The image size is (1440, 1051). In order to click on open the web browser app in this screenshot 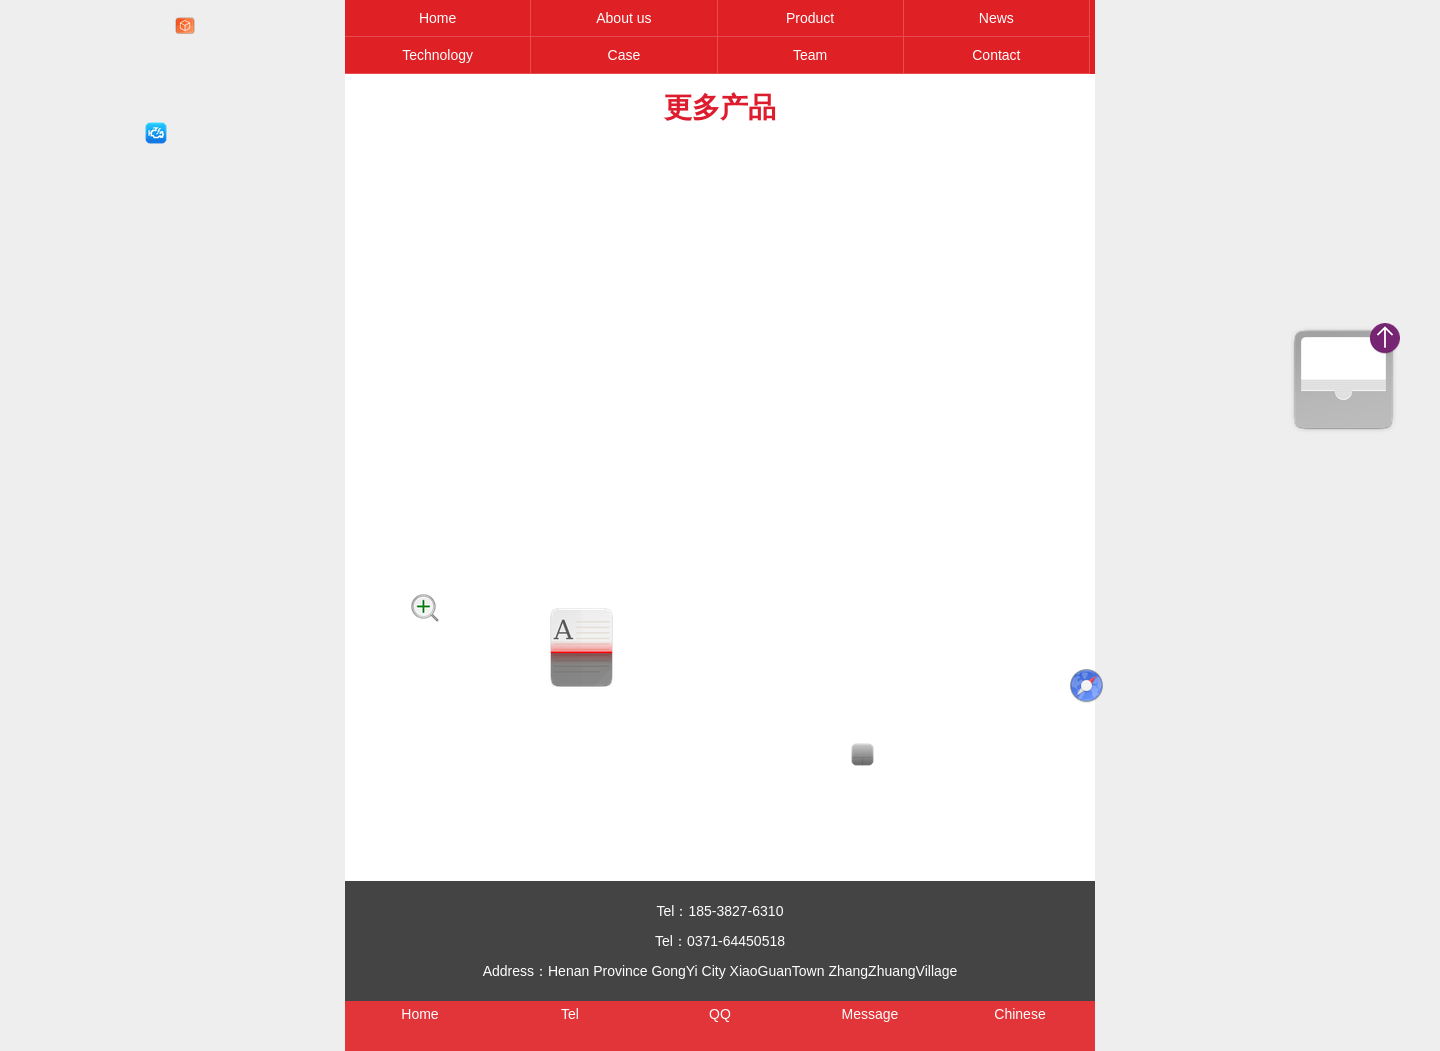, I will do `click(1086, 685)`.